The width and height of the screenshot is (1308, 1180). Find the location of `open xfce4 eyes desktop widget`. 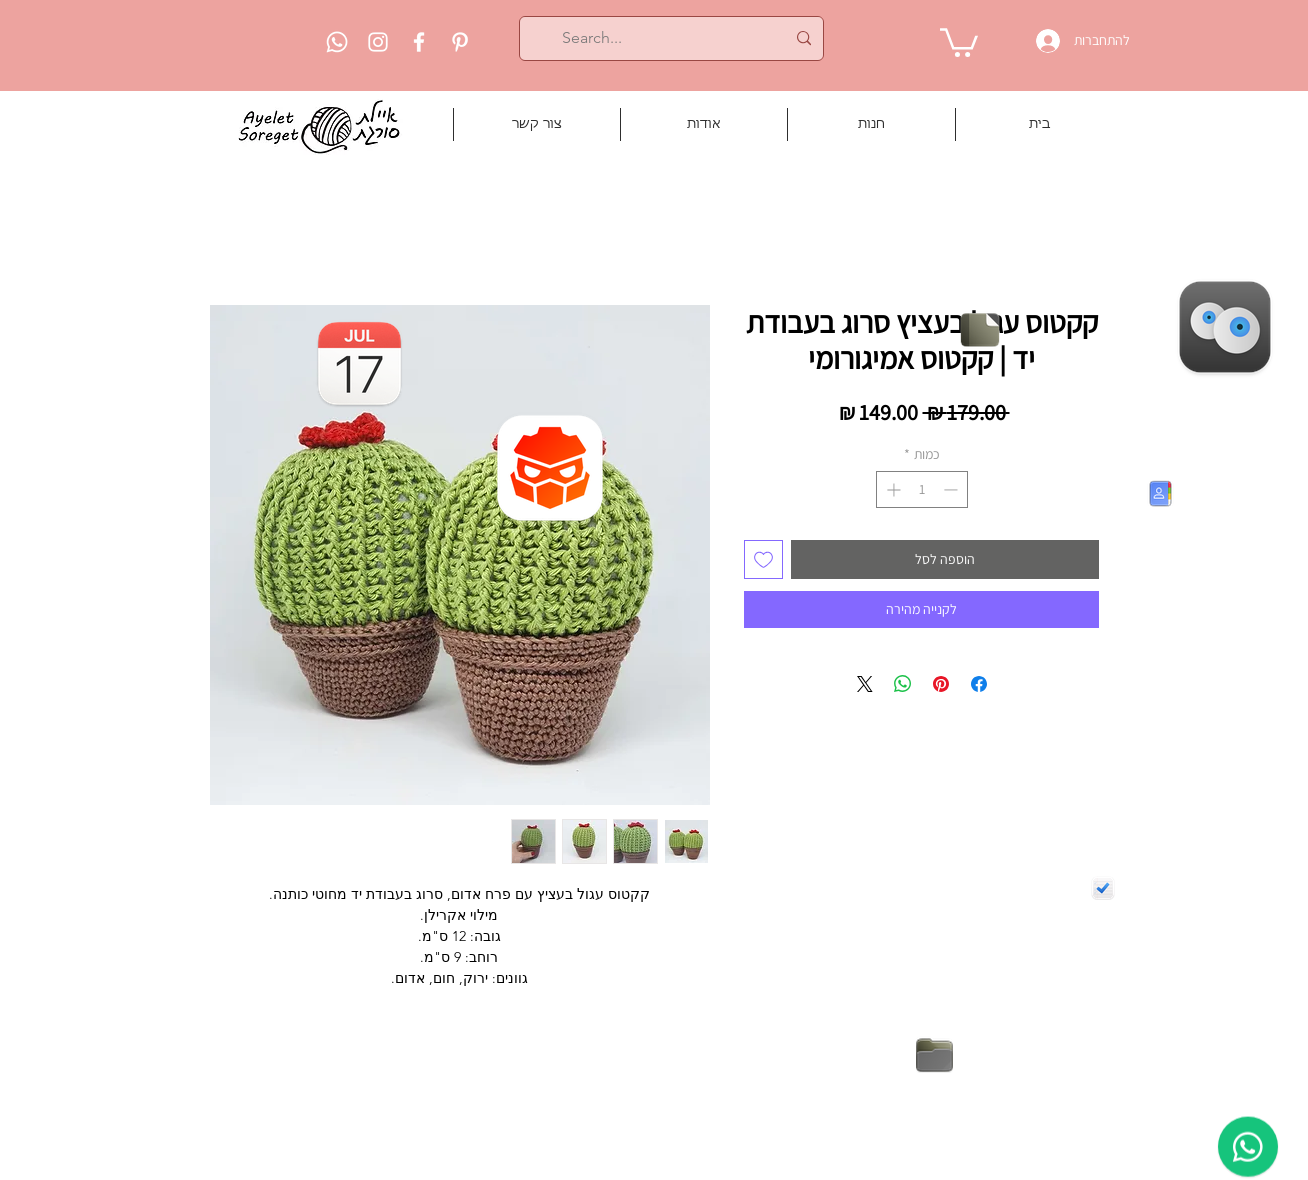

open xfce4 eyes desktop widget is located at coordinates (1225, 327).